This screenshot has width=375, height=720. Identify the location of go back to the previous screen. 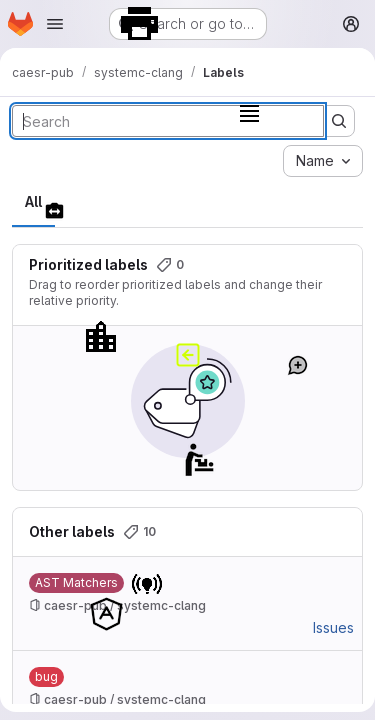
(188, 355).